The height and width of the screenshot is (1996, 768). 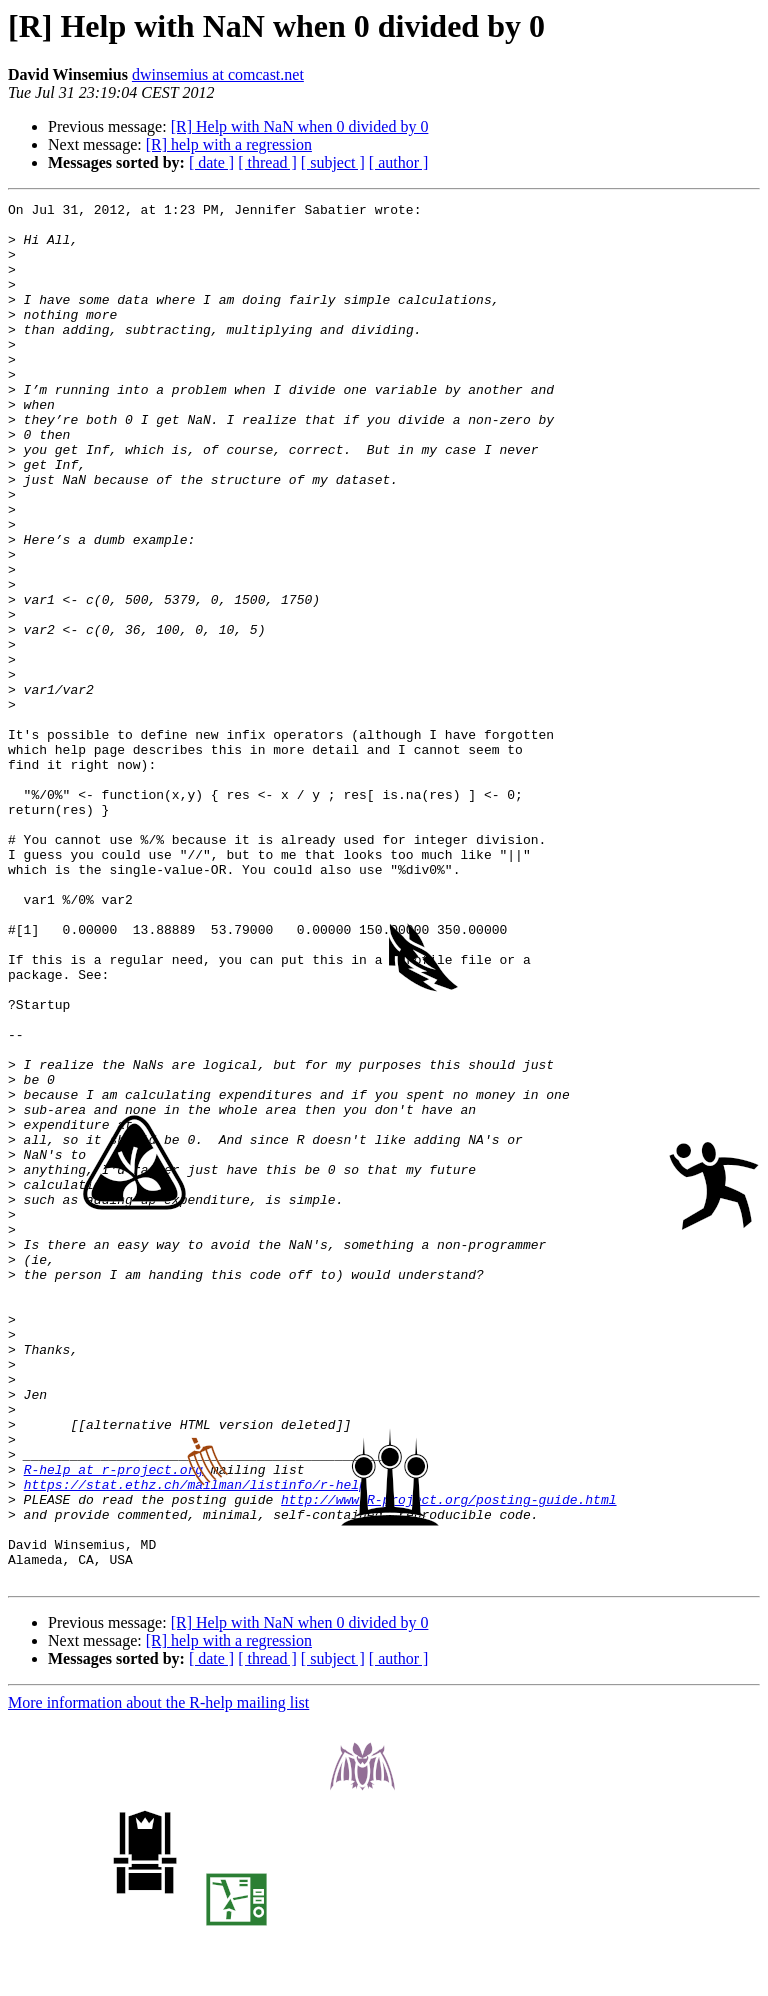 I want to click on access ball throwing or toss-related games, so click(x=714, y=1186).